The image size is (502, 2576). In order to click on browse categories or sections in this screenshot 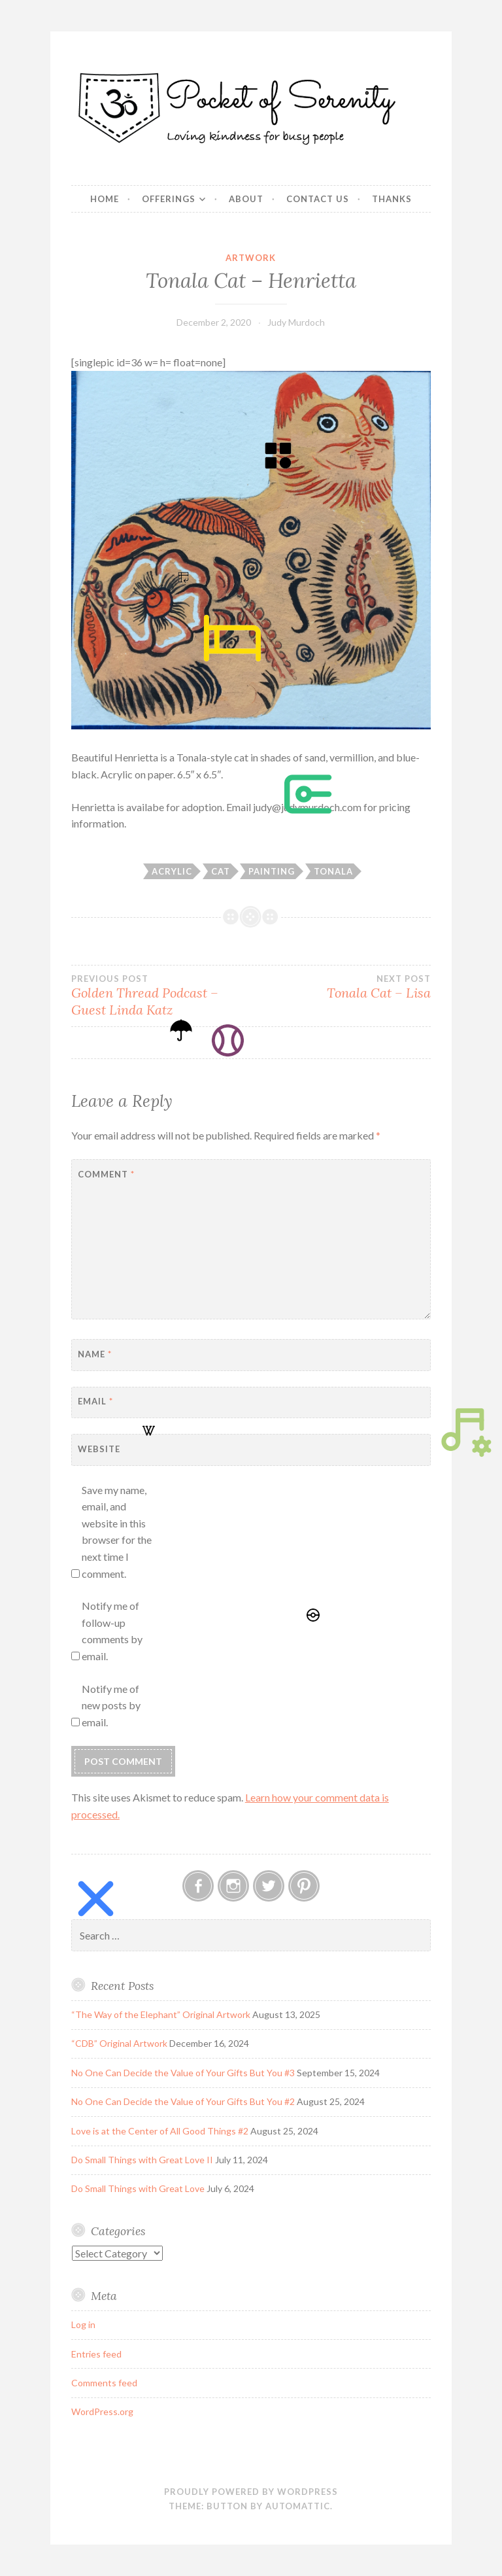, I will do `click(278, 455)`.